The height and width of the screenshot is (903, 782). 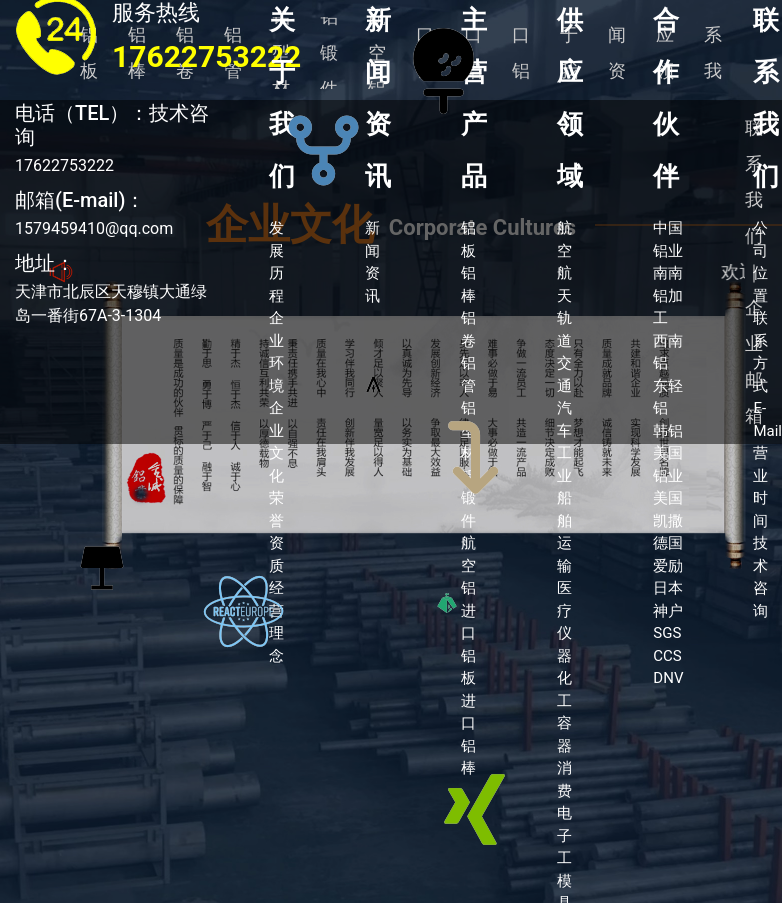 I want to click on fork a repository, so click(x=323, y=150).